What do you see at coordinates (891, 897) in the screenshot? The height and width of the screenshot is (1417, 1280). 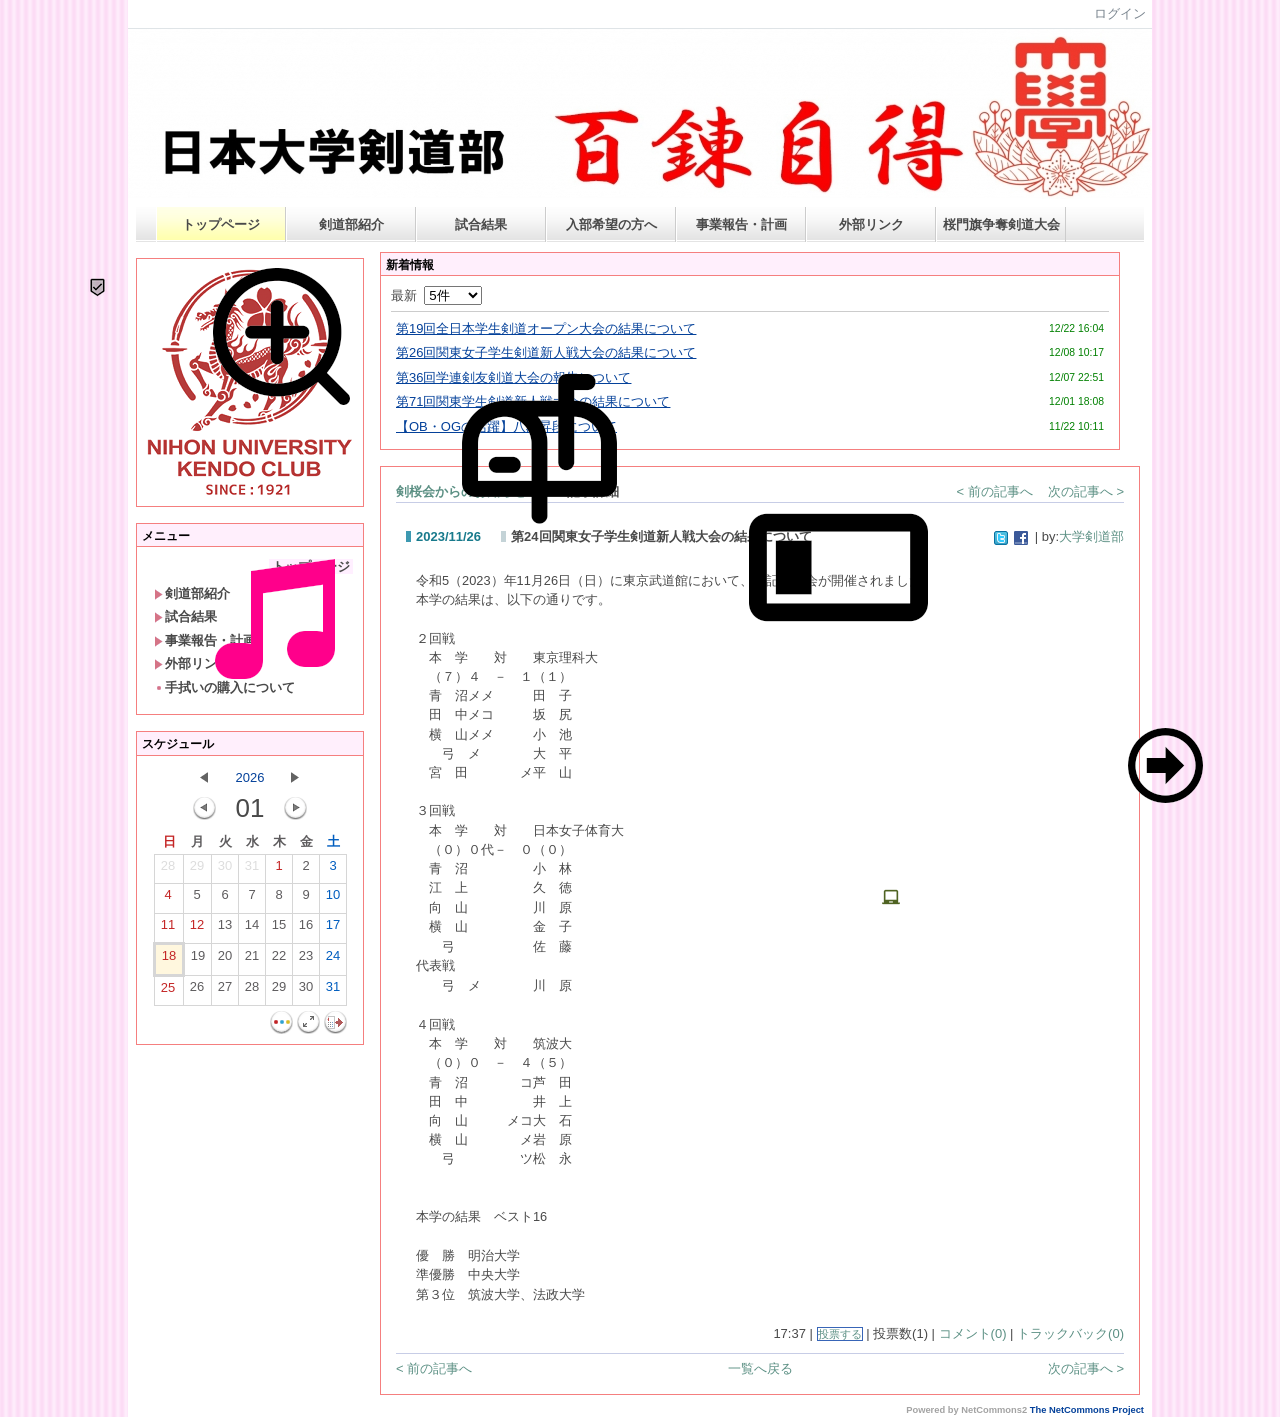 I see `access laptop or computer settings` at bounding box center [891, 897].